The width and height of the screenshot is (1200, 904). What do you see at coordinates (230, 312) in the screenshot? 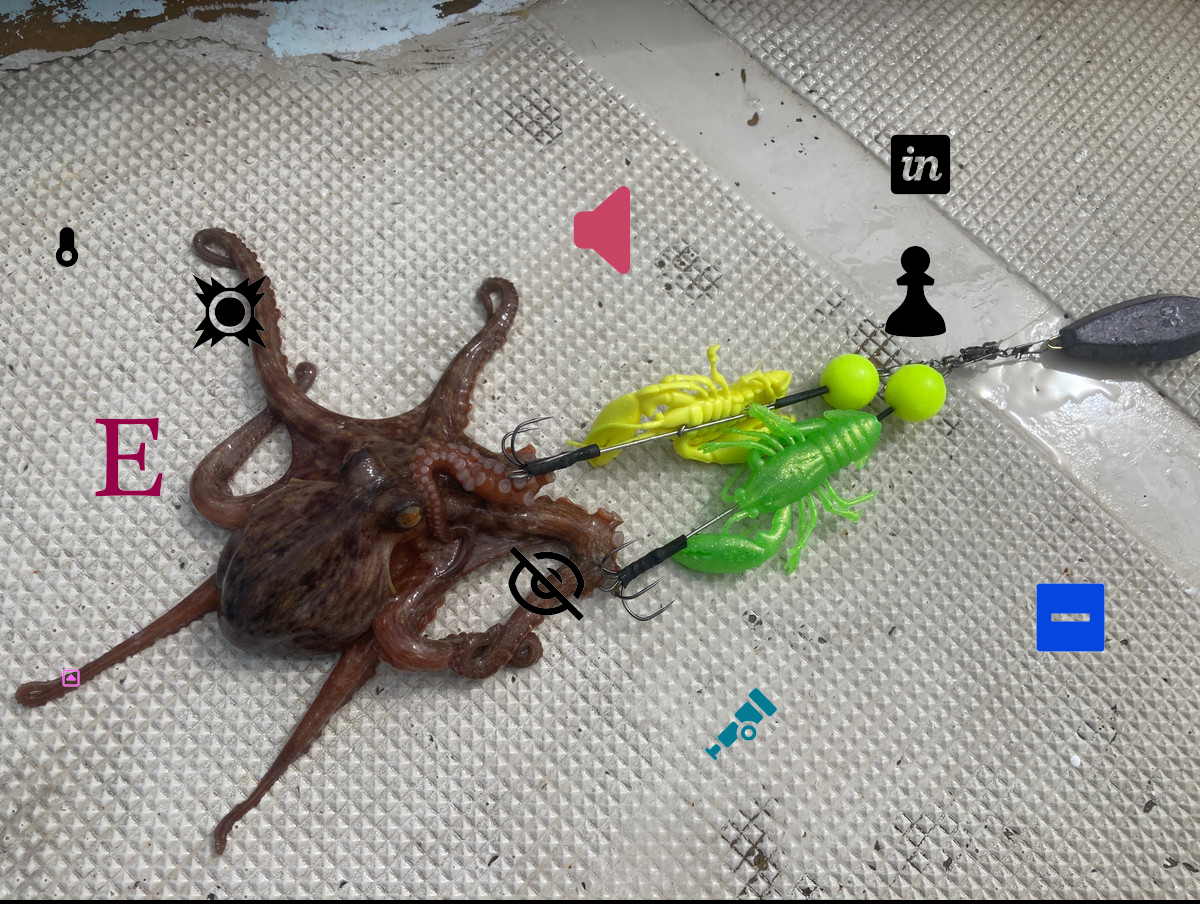
I see `sith order logo from star wars` at bounding box center [230, 312].